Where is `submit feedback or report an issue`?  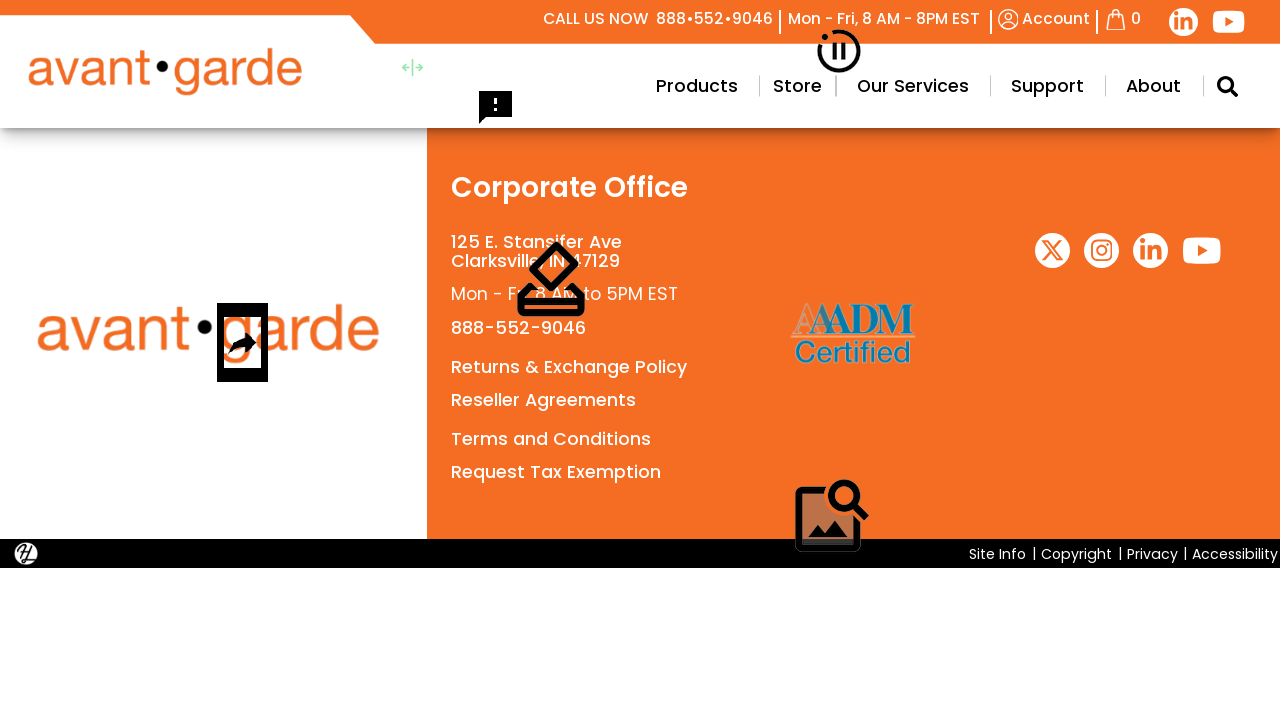 submit feedback or report an issue is located at coordinates (495, 107).